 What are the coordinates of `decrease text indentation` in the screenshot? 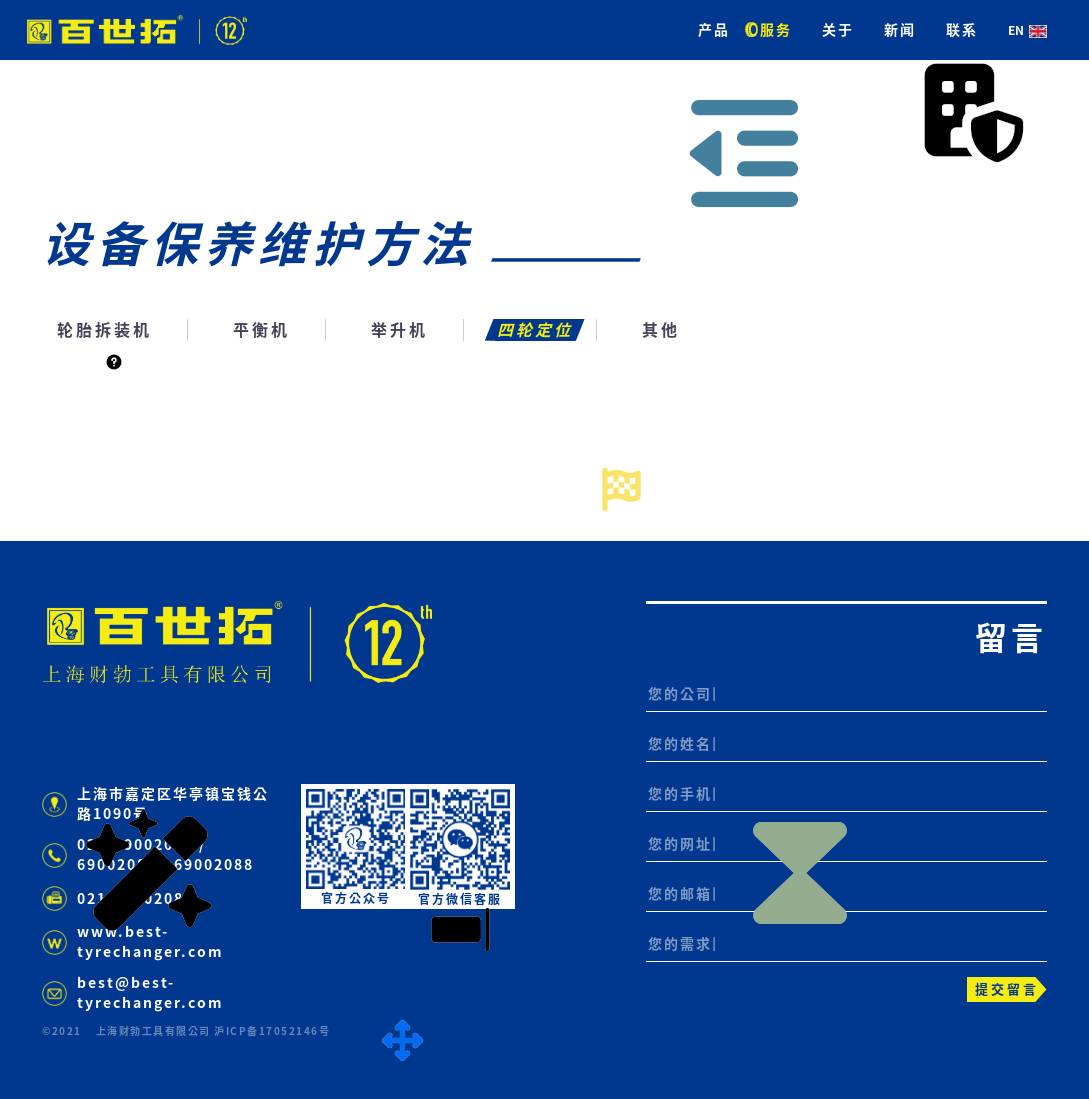 It's located at (744, 153).